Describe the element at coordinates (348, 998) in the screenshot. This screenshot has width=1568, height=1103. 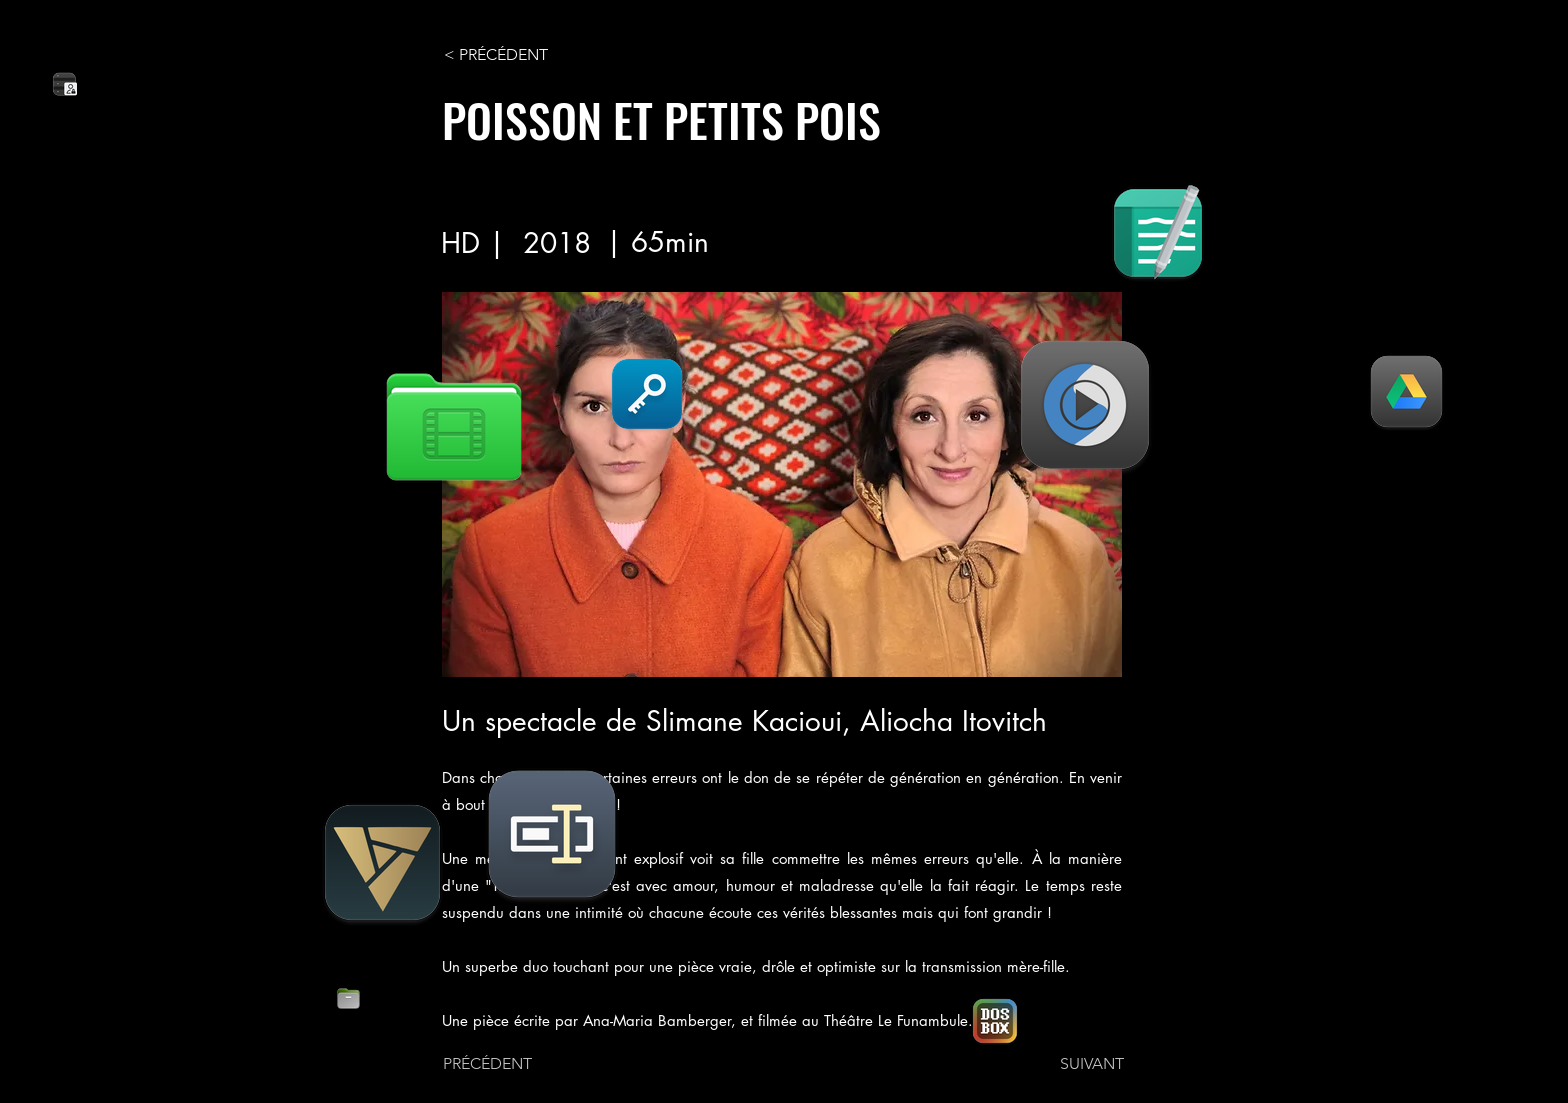
I see `open the file manager` at that location.